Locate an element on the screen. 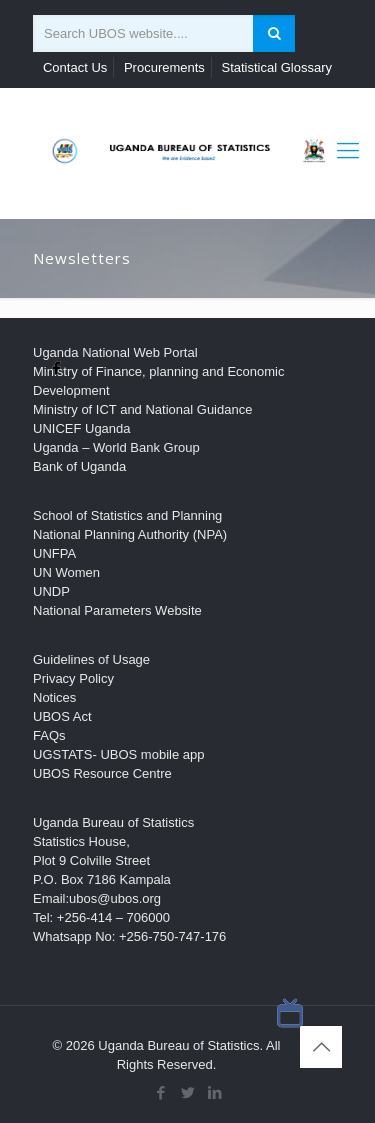 The image size is (375, 1123). open Facebook app is located at coordinates (57, 368).